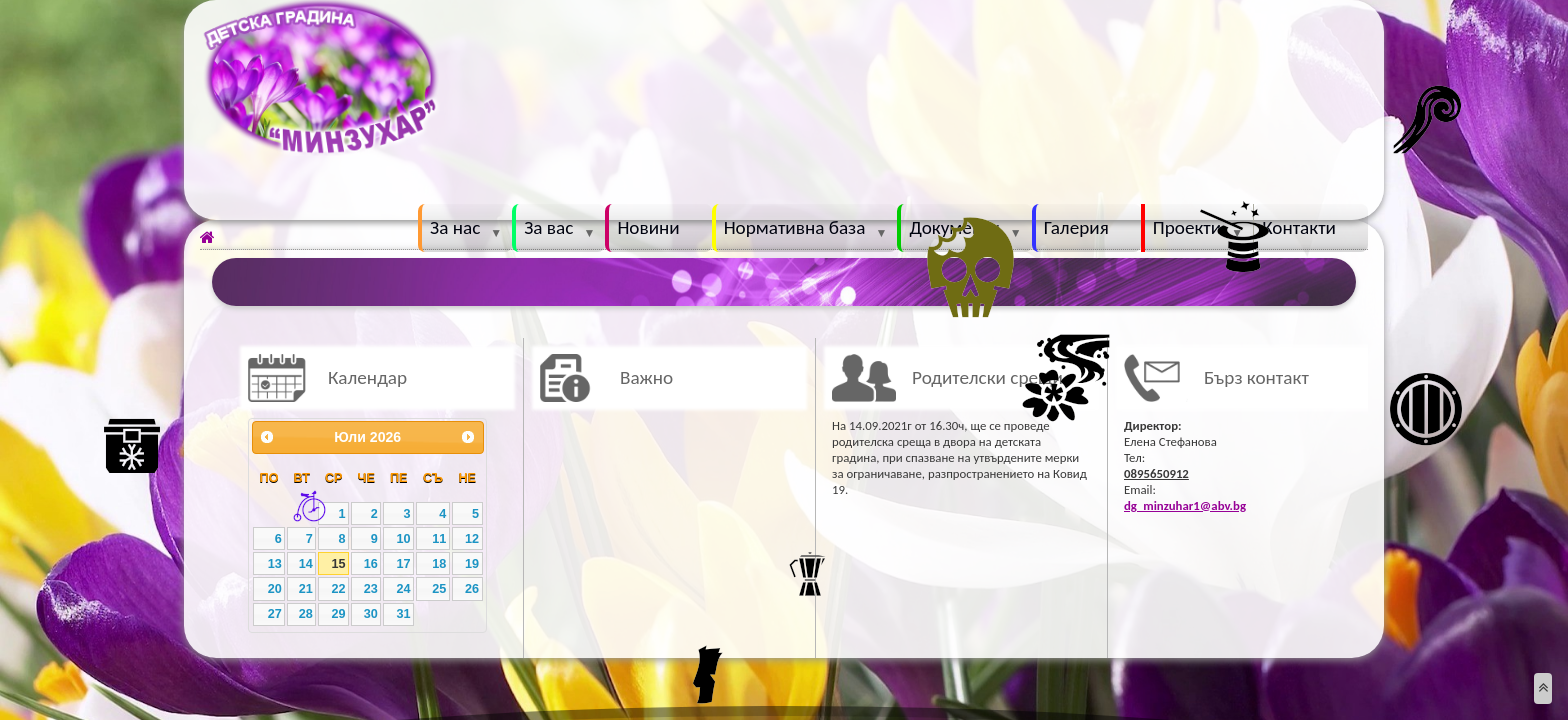  Describe the element at coordinates (1066, 378) in the screenshot. I see `browse fragrance or perfume products` at that location.